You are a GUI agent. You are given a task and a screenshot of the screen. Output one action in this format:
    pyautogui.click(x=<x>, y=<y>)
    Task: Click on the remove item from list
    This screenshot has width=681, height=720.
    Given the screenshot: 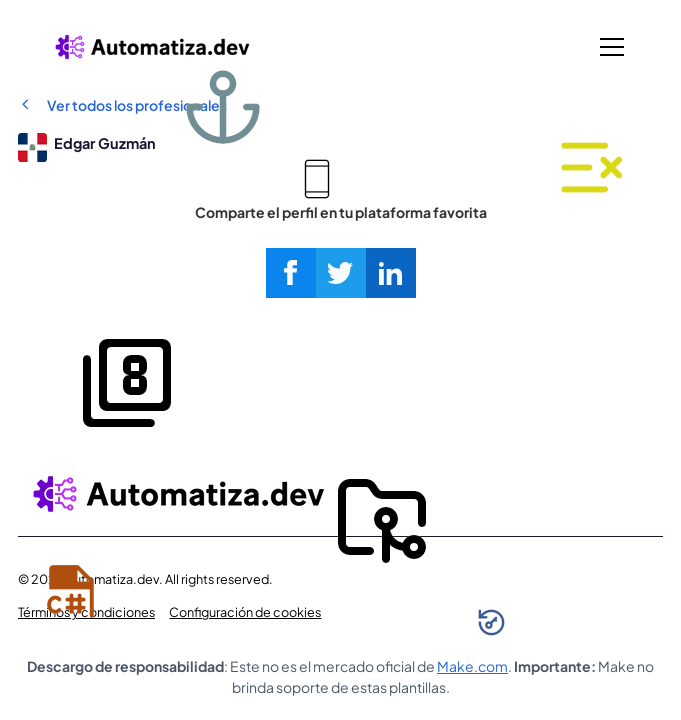 What is the action you would take?
    pyautogui.click(x=592, y=167)
    